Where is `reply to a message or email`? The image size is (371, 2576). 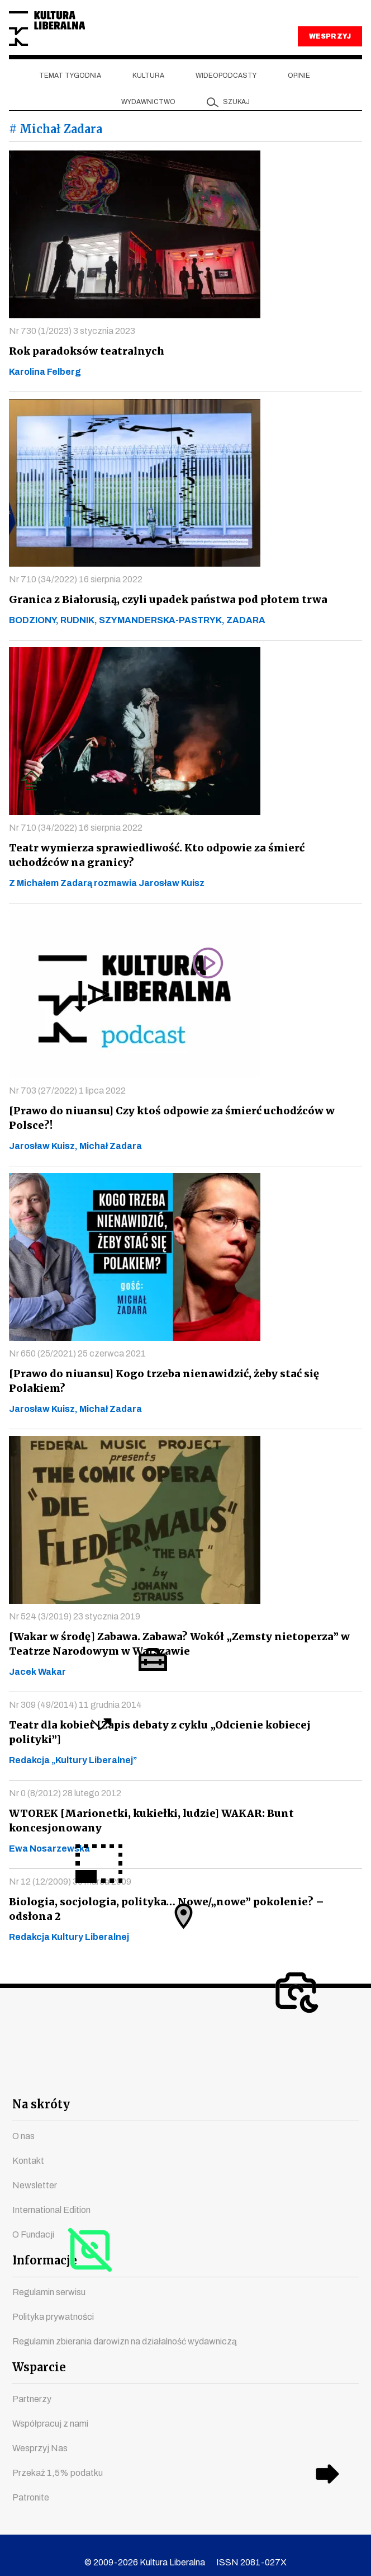
reply to a message or email is located at coordinates (101, 1723).